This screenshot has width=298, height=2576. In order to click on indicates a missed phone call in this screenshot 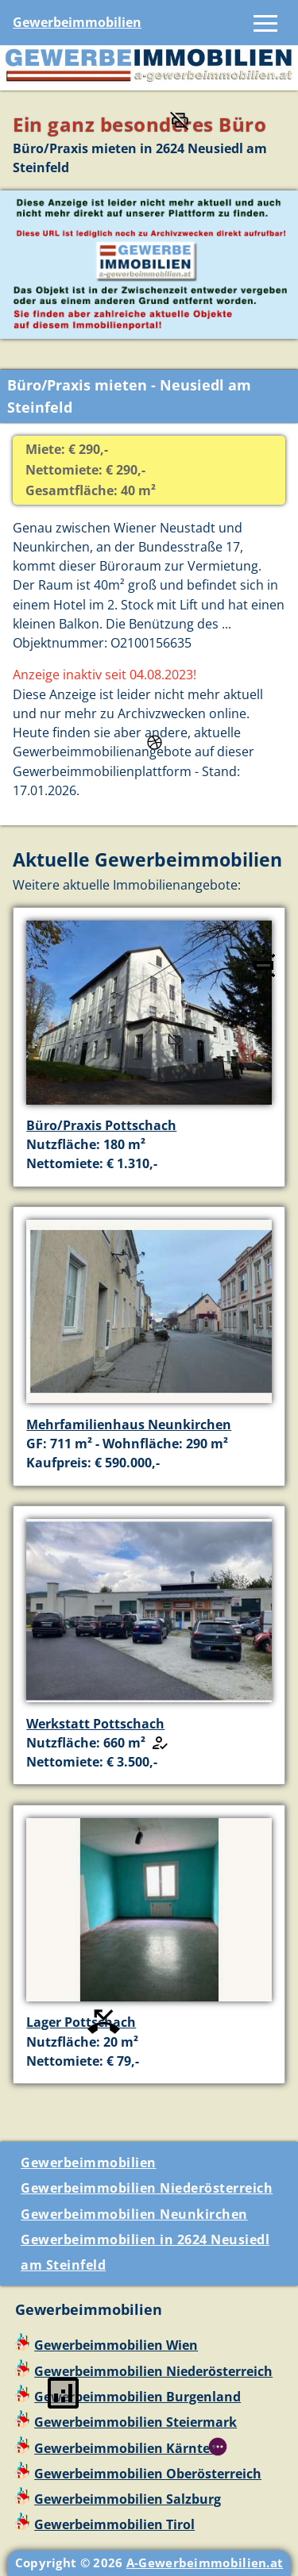, I will do `click(103, 2021)`.